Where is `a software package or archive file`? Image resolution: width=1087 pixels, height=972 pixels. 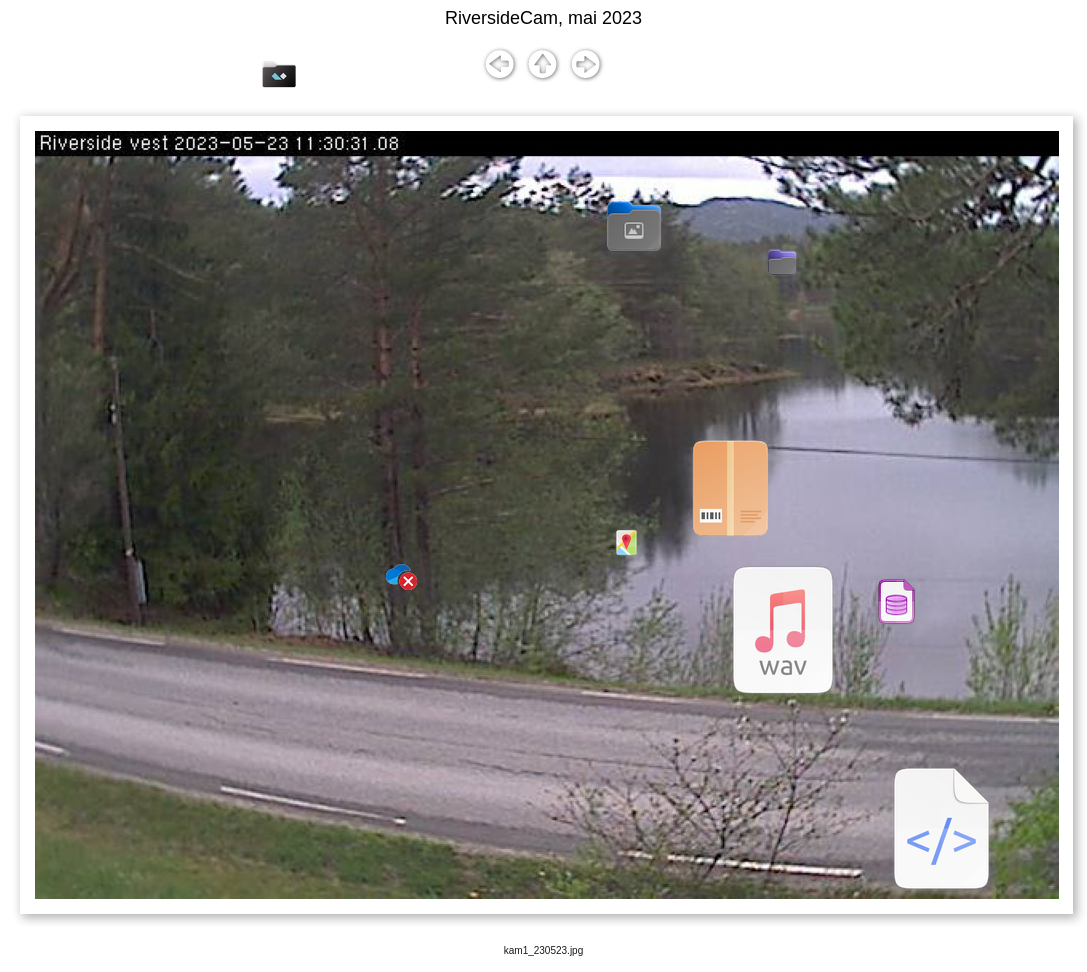
a software package or archive file is located at coordinates (730, 488).